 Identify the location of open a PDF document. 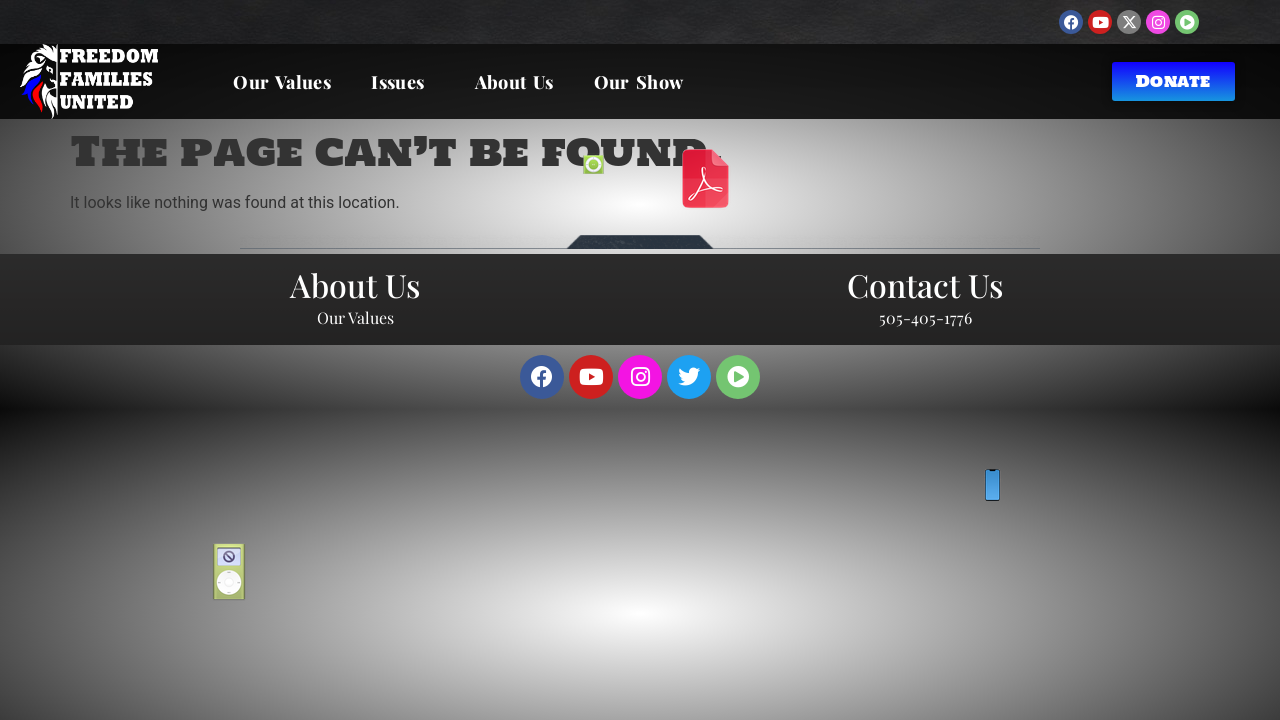
(705, 178).